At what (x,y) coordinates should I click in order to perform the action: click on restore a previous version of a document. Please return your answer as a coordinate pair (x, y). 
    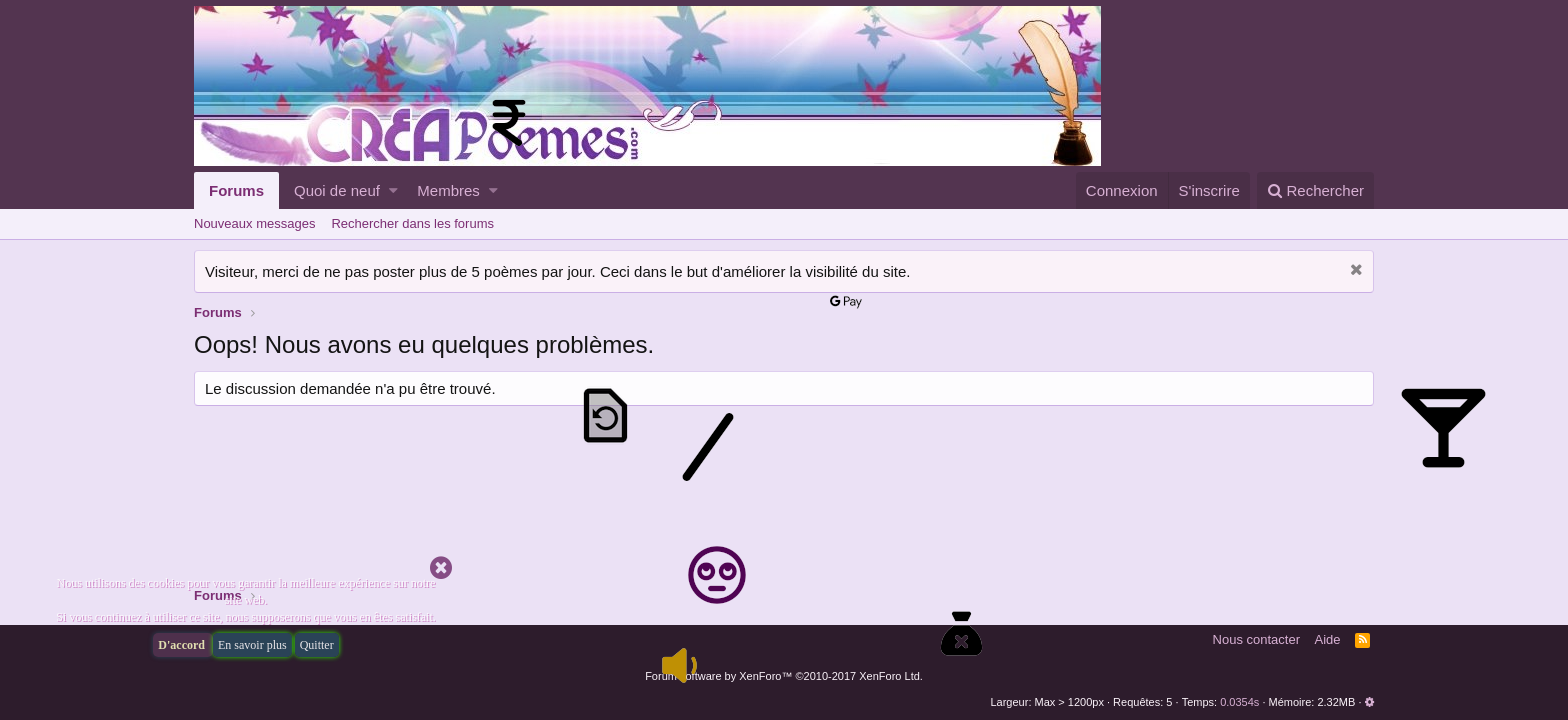
    Looking at the image, I should click on (605, 415).